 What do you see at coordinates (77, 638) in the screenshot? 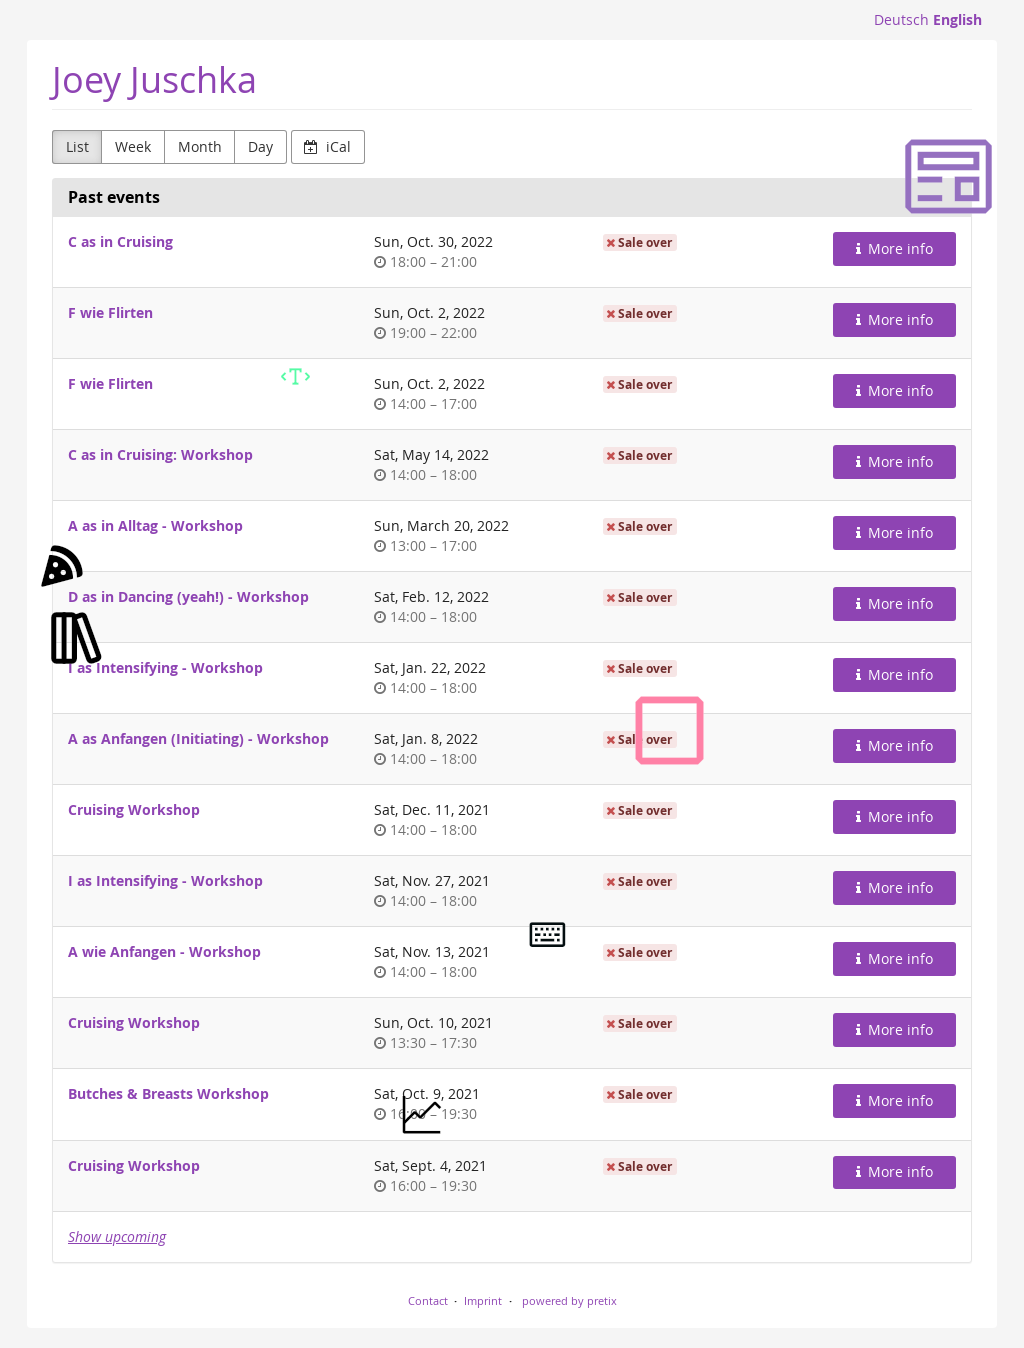
I see `access your library or collection` at bounding box center [77, 638].